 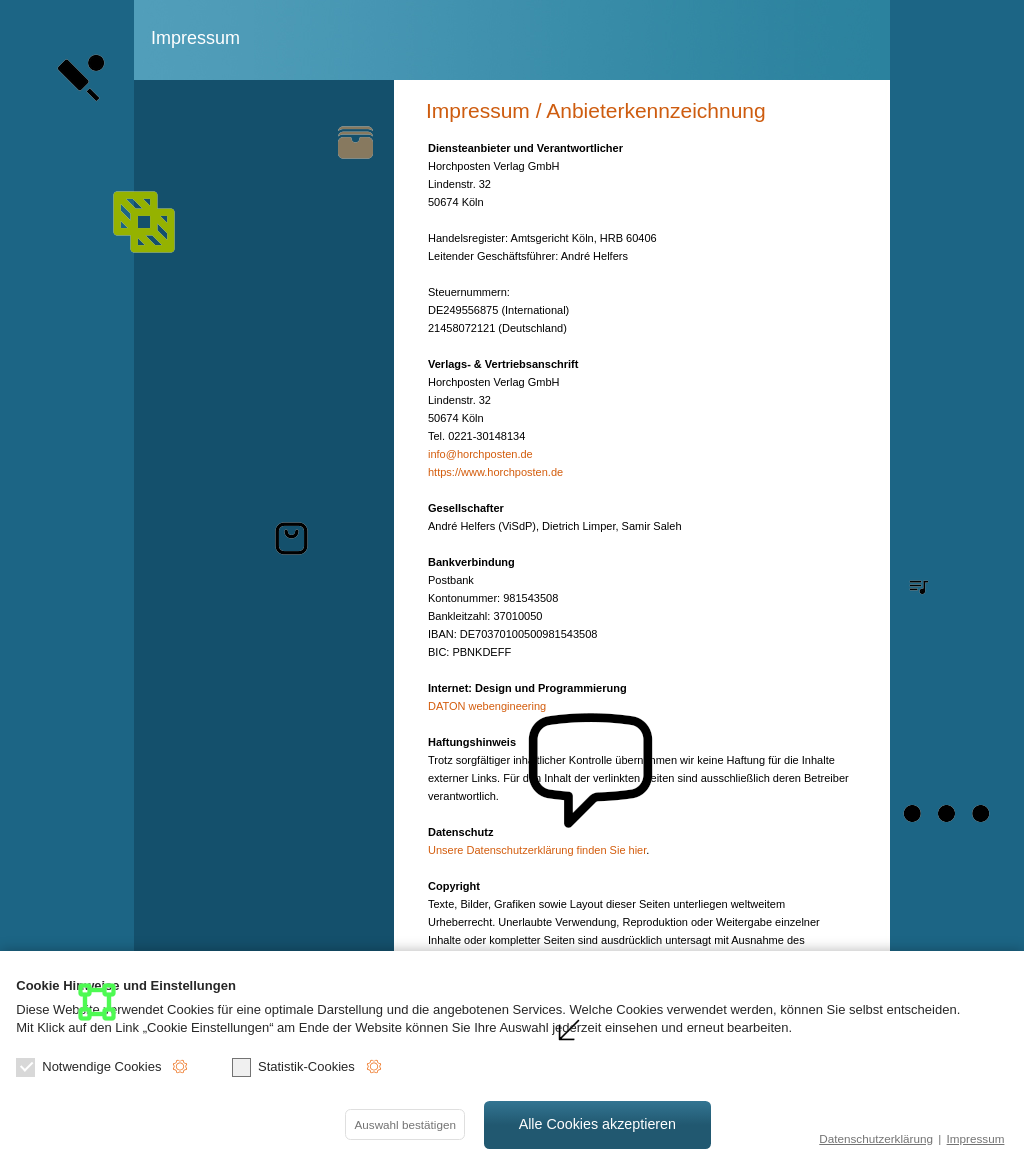 What do you see at coordinates (97, 1002) in the screenshot?
I see `adjust selection or crop boundaries` at bounding box center [97, 1002].